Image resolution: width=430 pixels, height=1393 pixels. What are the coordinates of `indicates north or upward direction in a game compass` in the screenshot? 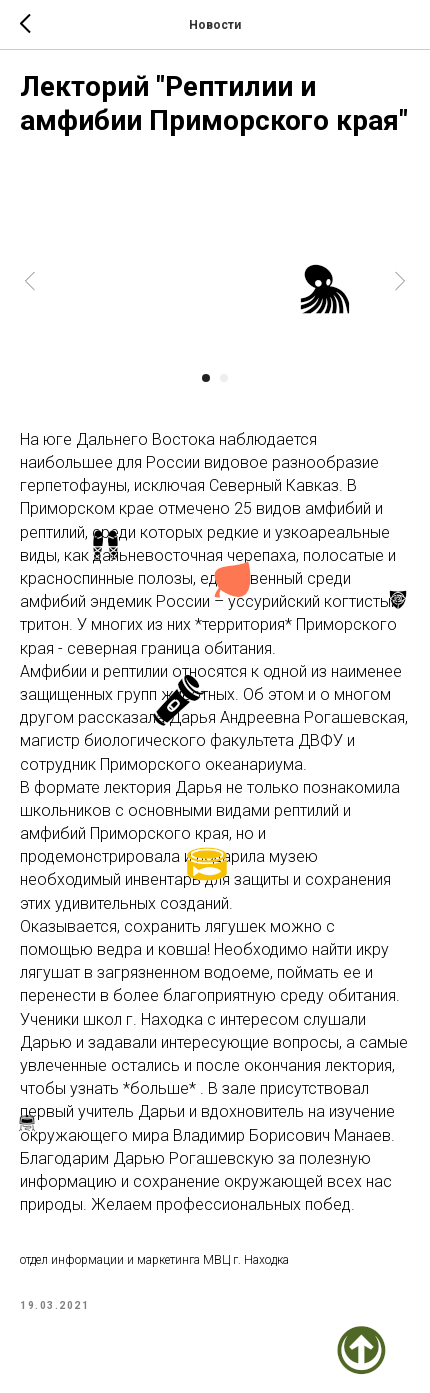 It's located at (361, 1350).